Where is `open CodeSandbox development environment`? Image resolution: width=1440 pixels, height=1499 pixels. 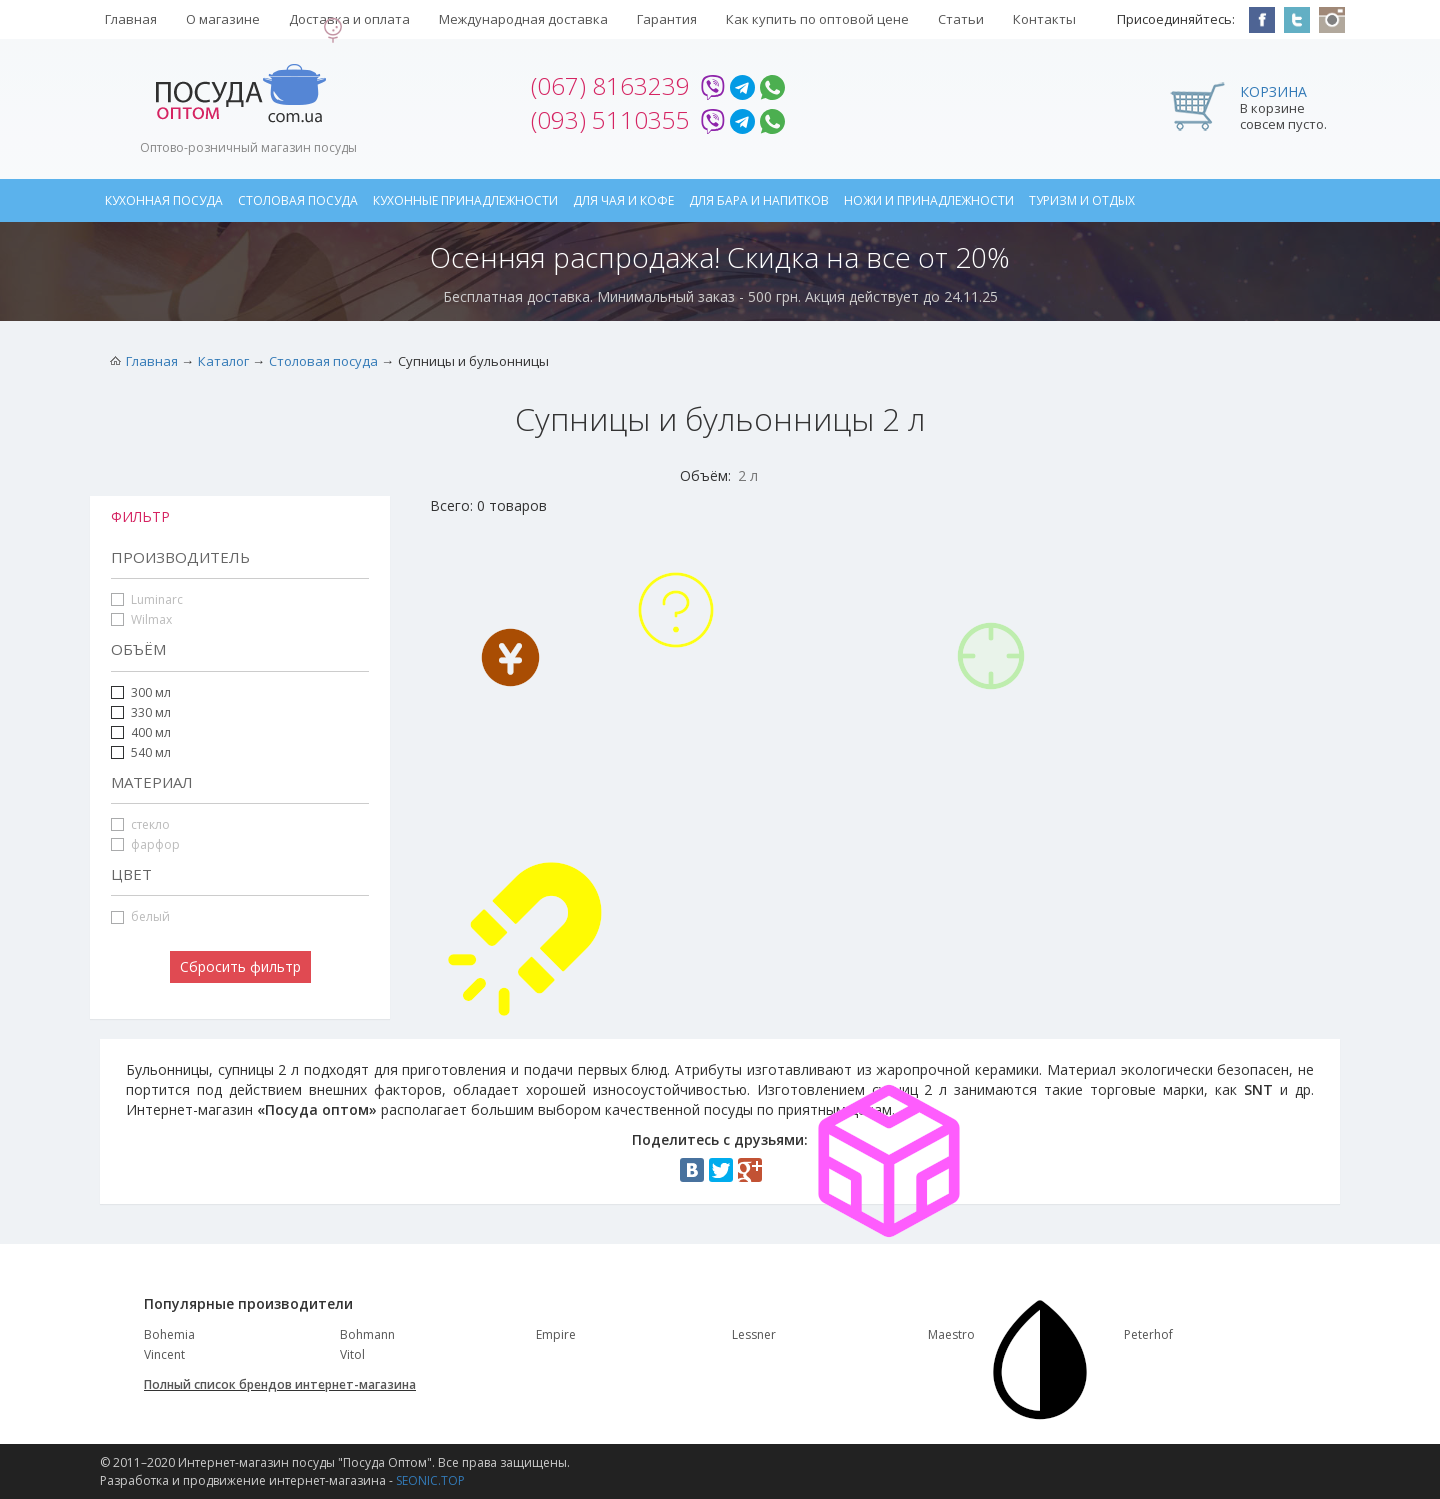
open CodeSandbox development environment is located at coordinates (889, 1161).